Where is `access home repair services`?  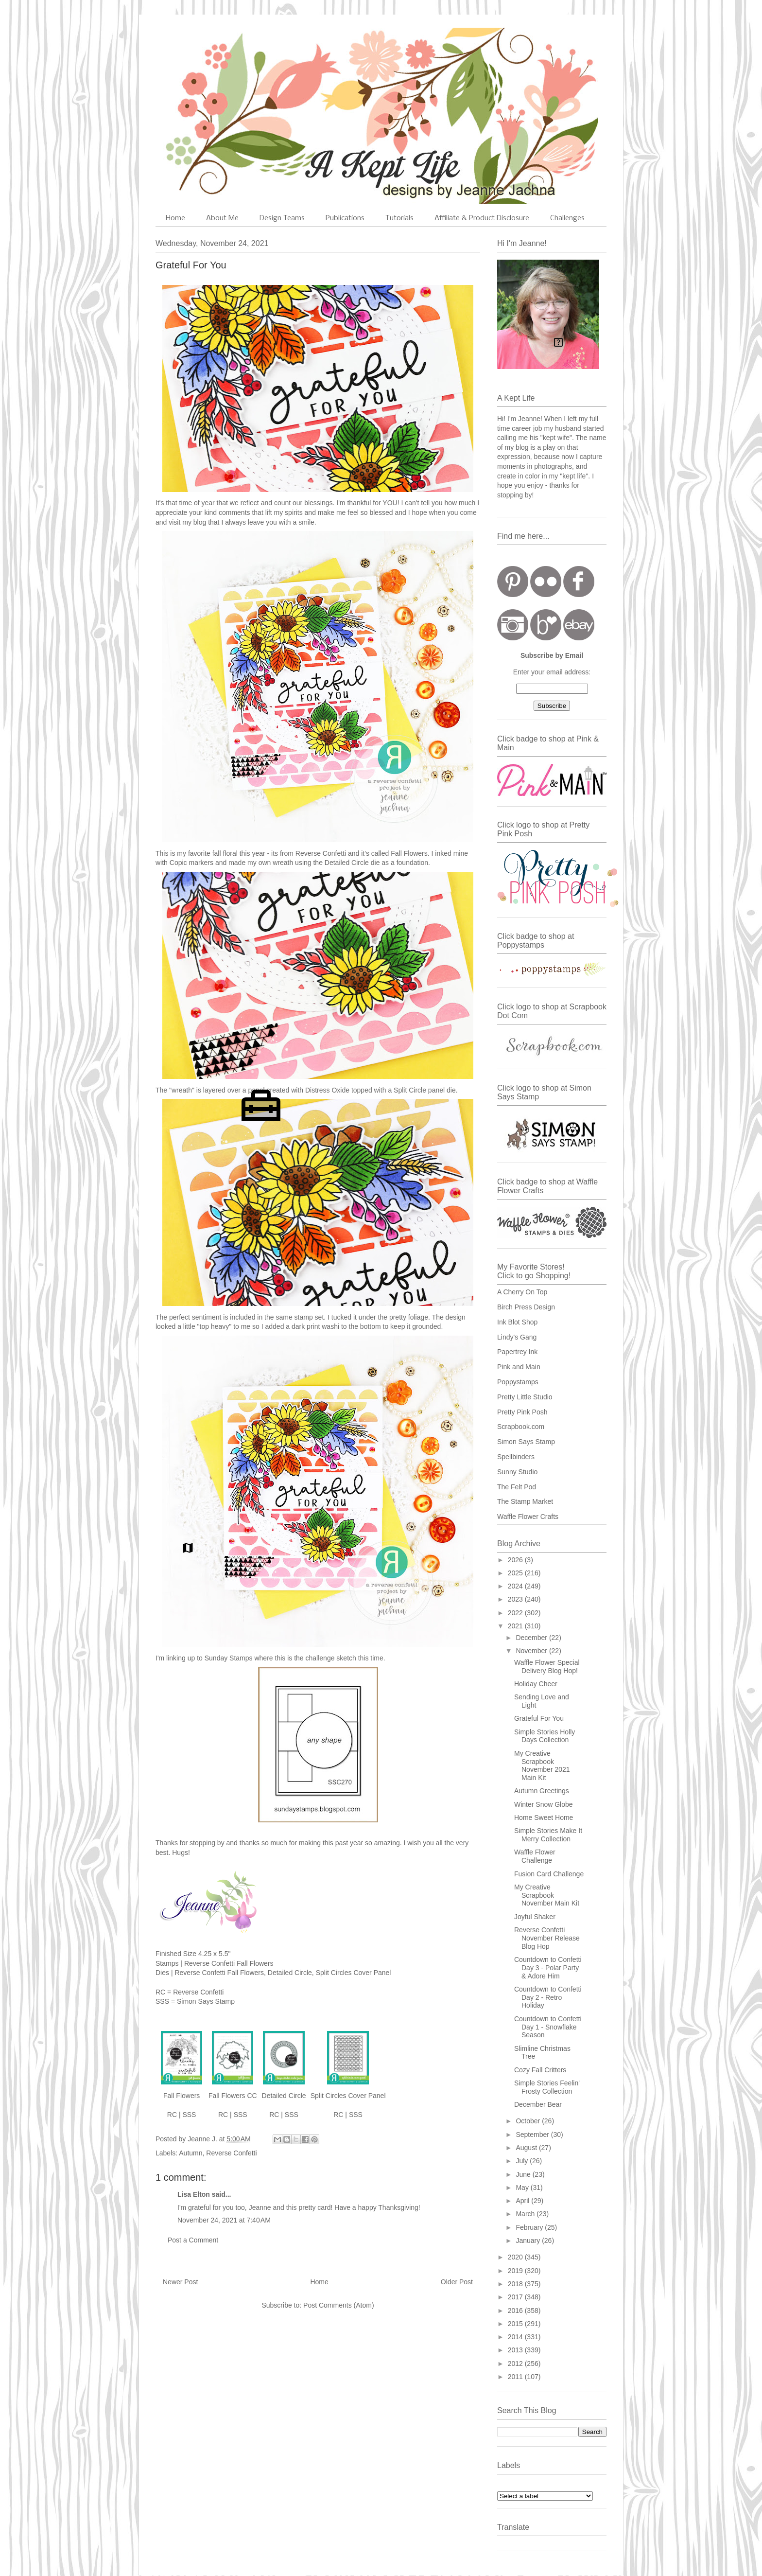 access home repair services is located at coordinates (261, 1105).